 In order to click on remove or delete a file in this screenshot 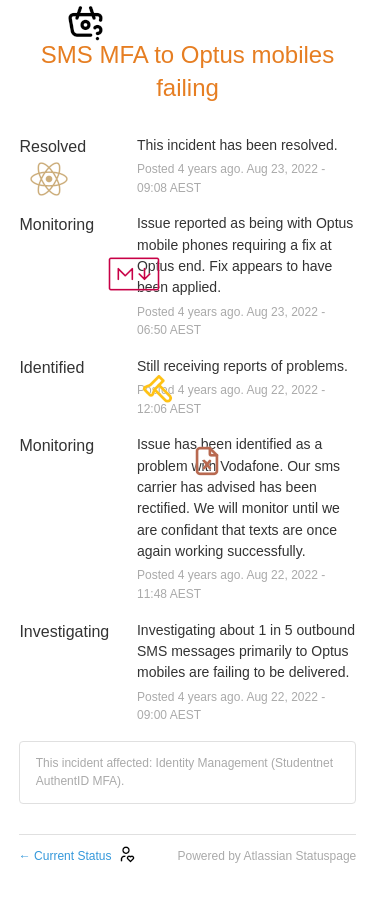, I will do `click(207, 461)`.